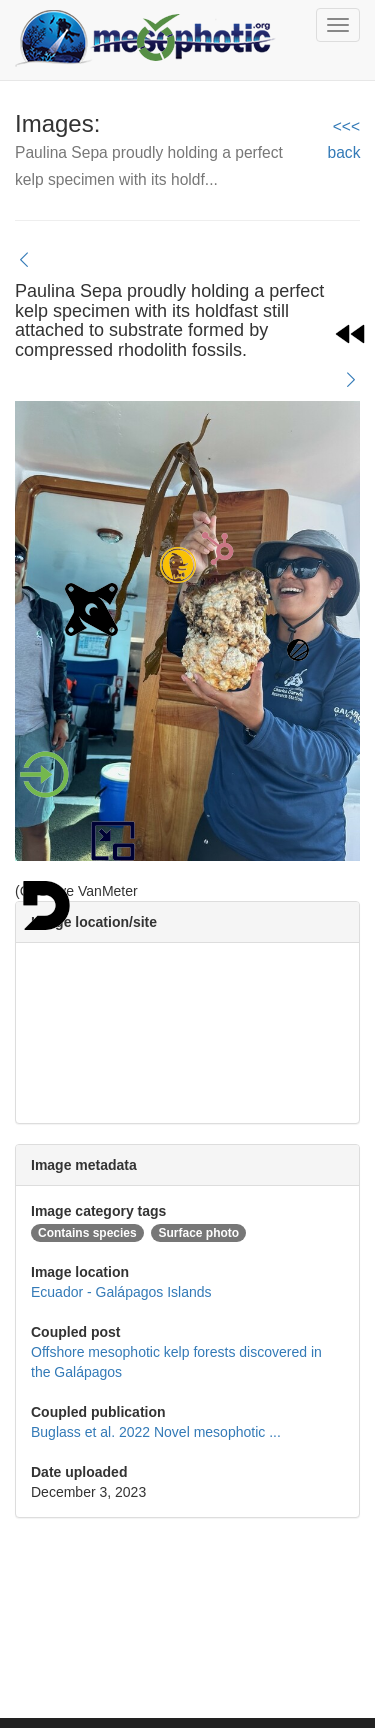  I want to click on dbt (data build tool) logo, so click(91, 609).